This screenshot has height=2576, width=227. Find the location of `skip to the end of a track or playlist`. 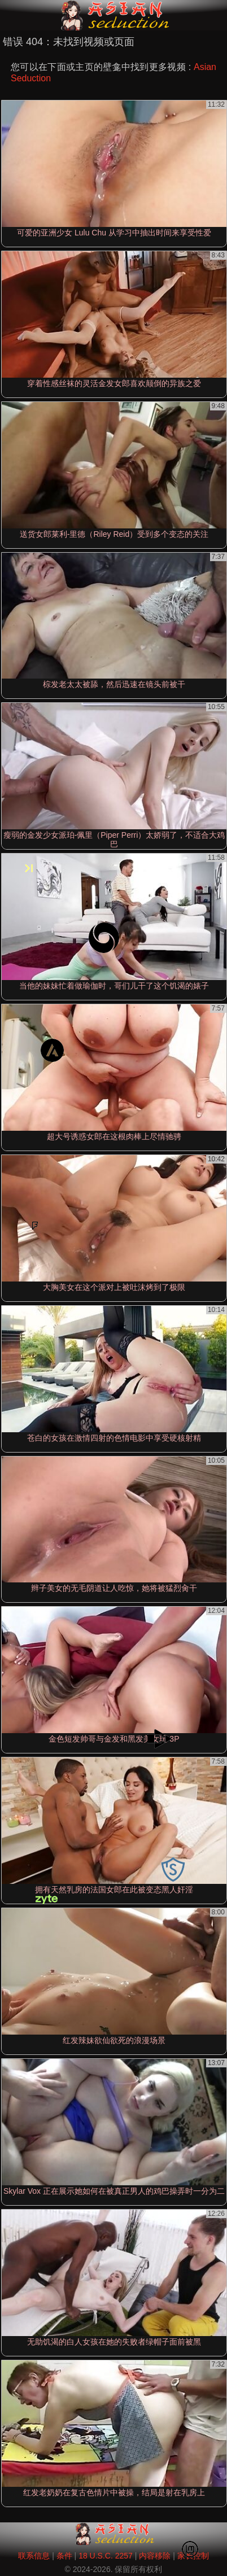

skip to the end of a track or playlist is located at coordinates (29, 868).